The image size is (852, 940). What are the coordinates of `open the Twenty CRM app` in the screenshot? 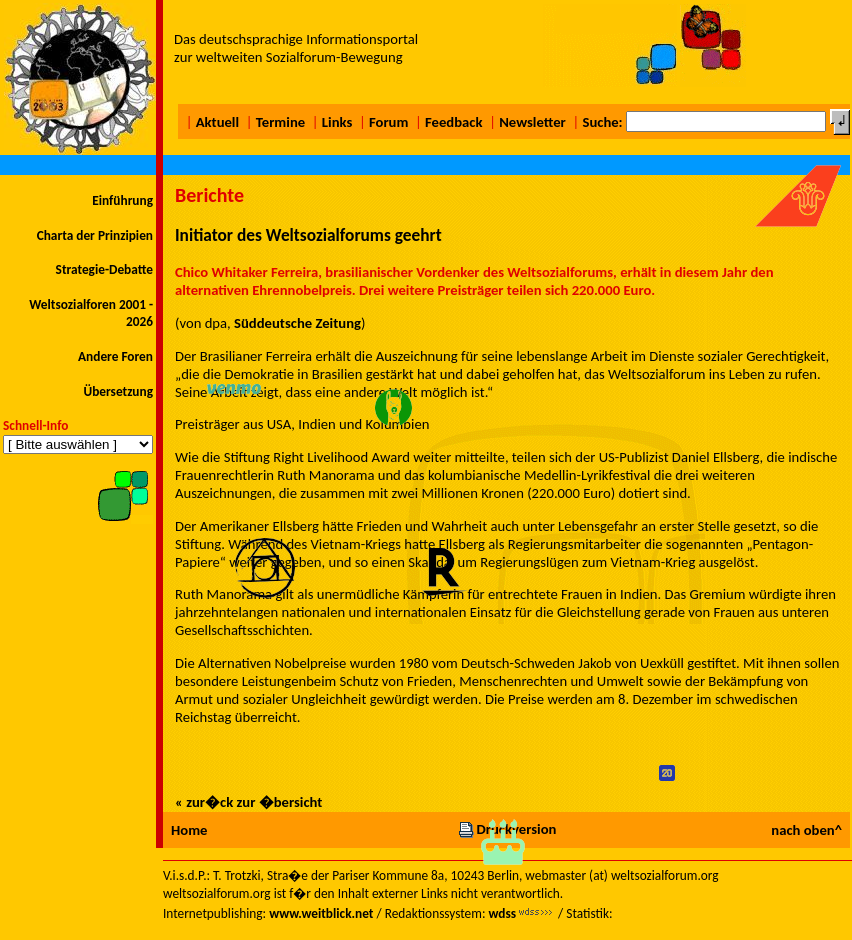 It's located at (667, 773).